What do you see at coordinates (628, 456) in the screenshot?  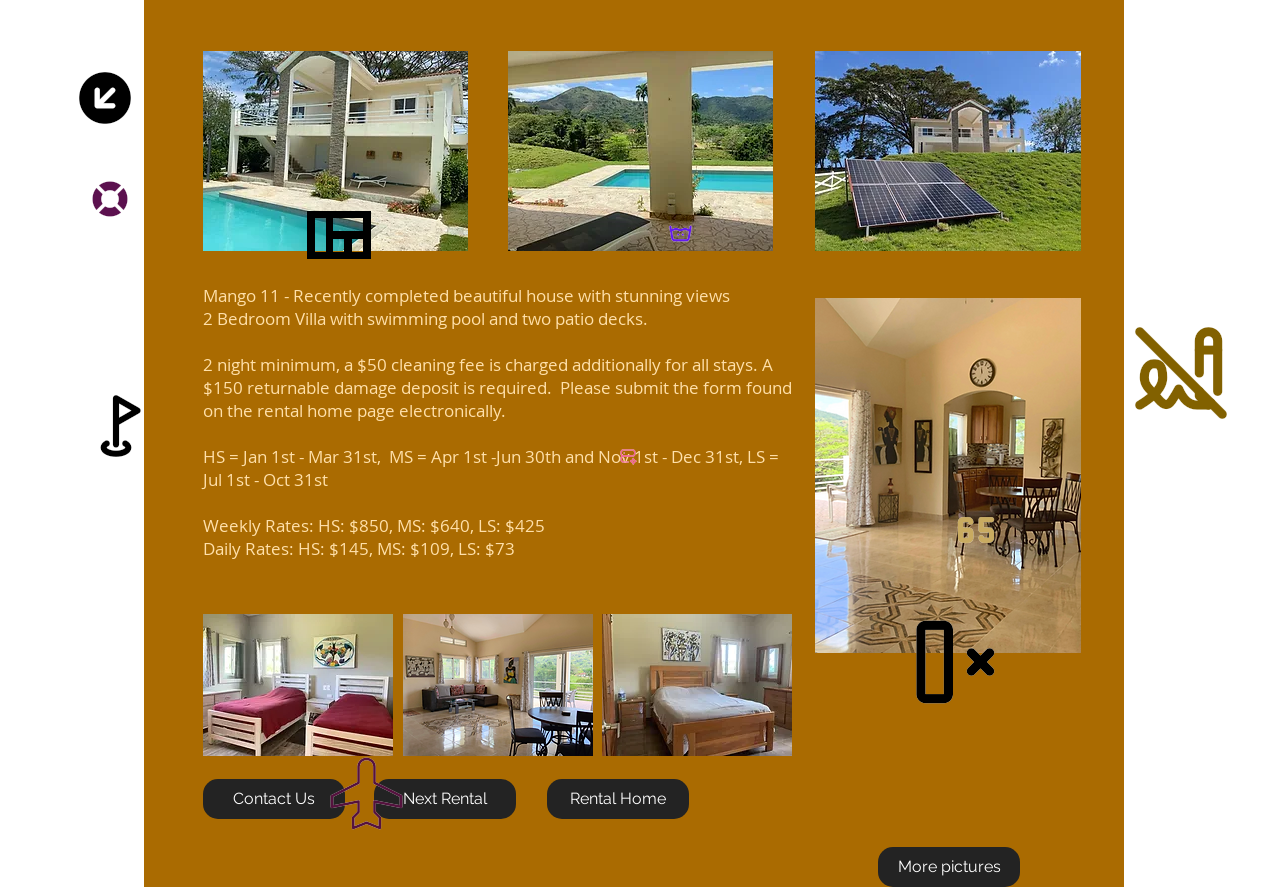 I see `access AI-powered server features` at bounding box center [628, 456].